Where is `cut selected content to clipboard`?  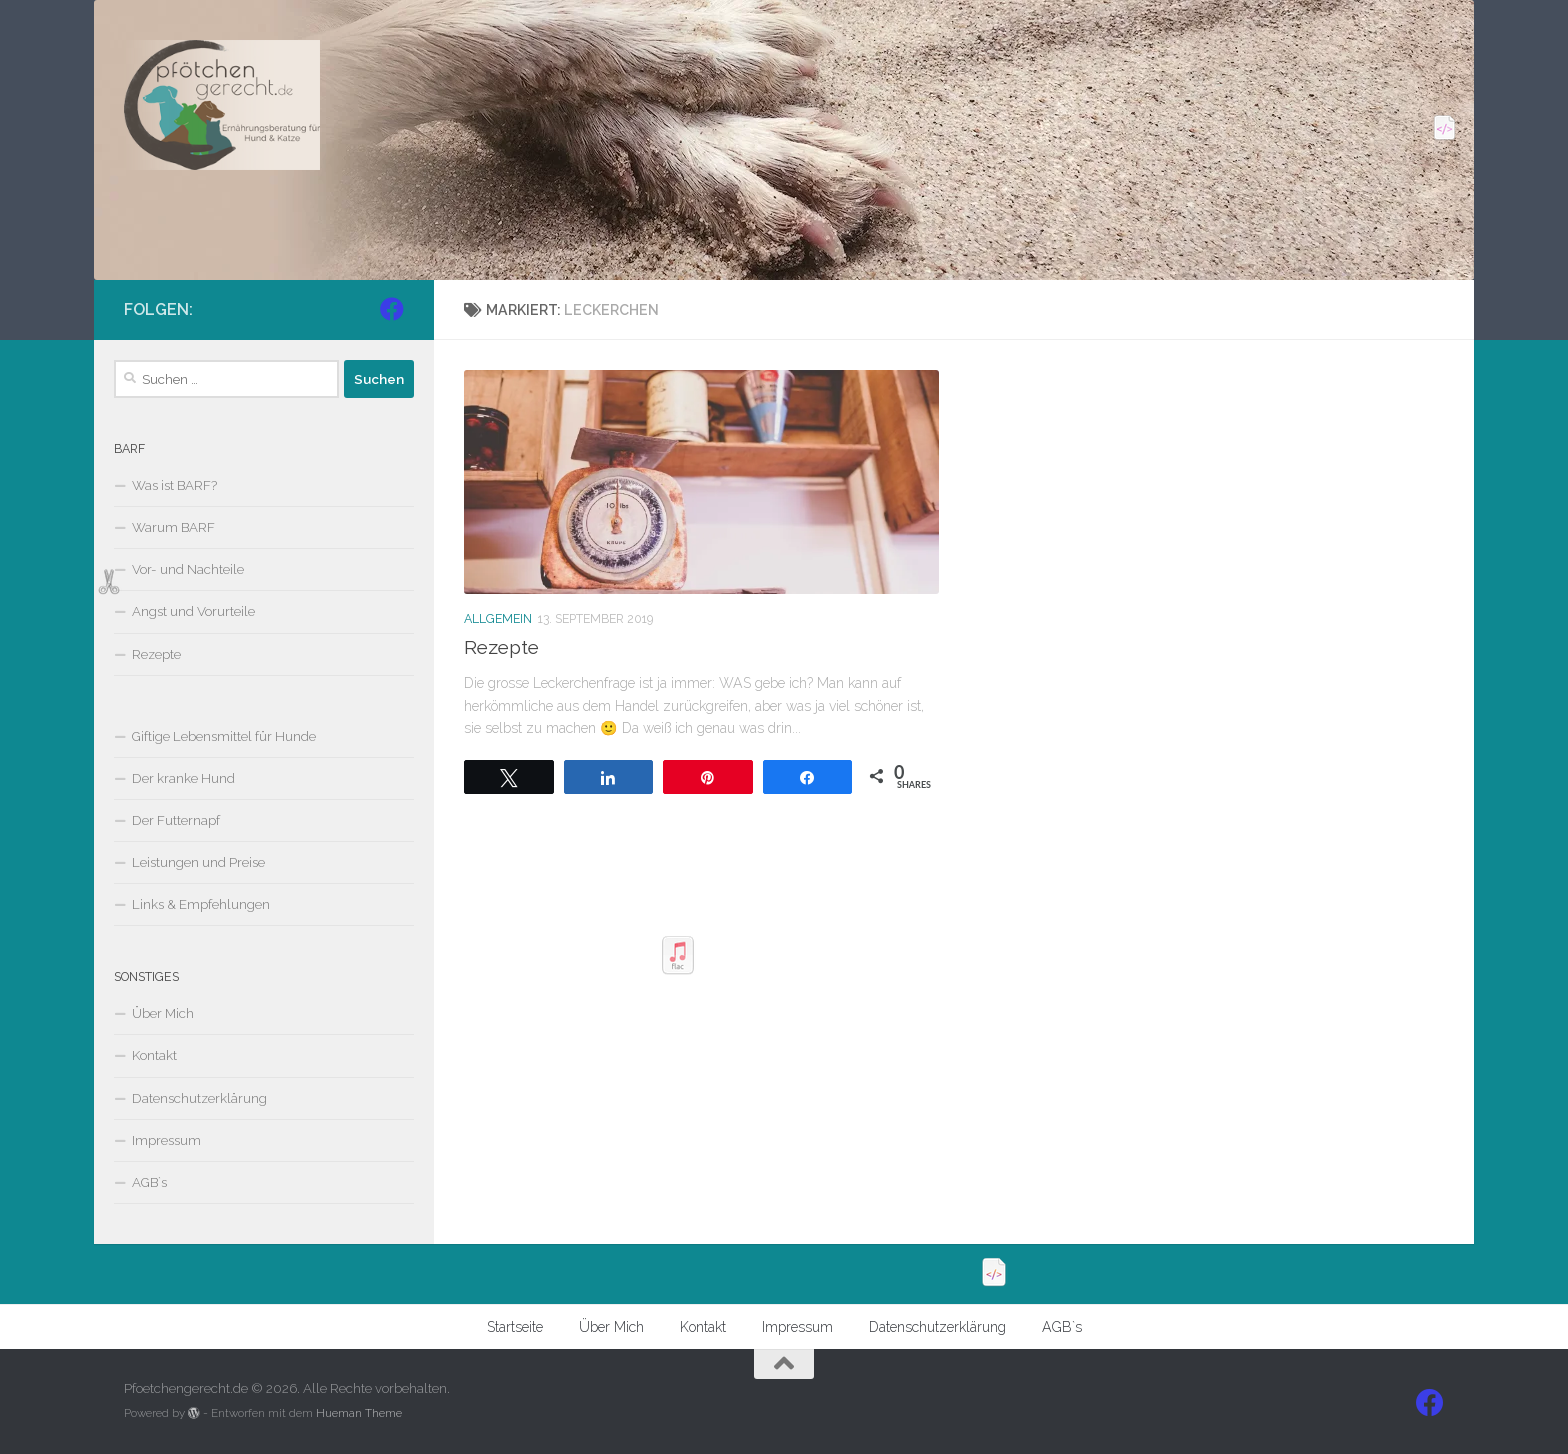 cut selected content to clipboard is located at coordinates (109, 582).